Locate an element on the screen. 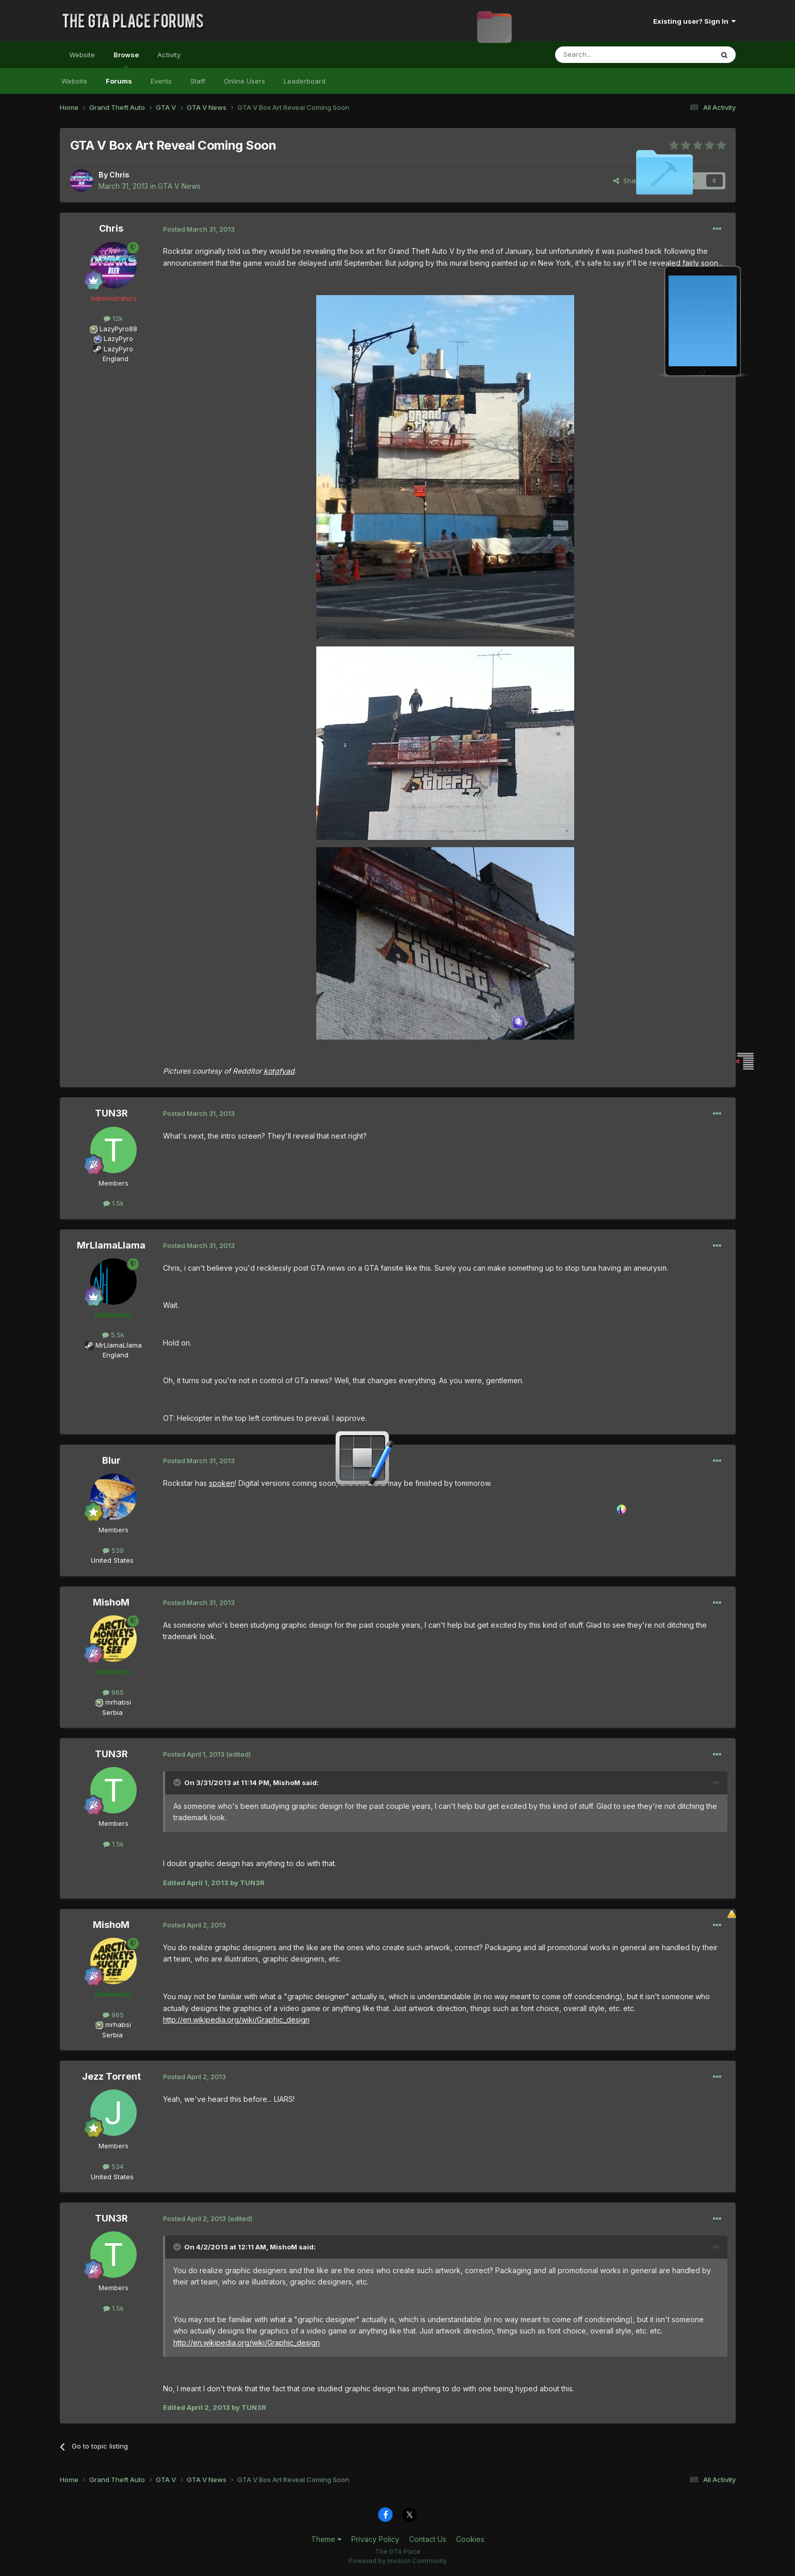 The width and height of the screenshot is (795, 2576). customize font and color settings is located at coordinates (621, 1509).